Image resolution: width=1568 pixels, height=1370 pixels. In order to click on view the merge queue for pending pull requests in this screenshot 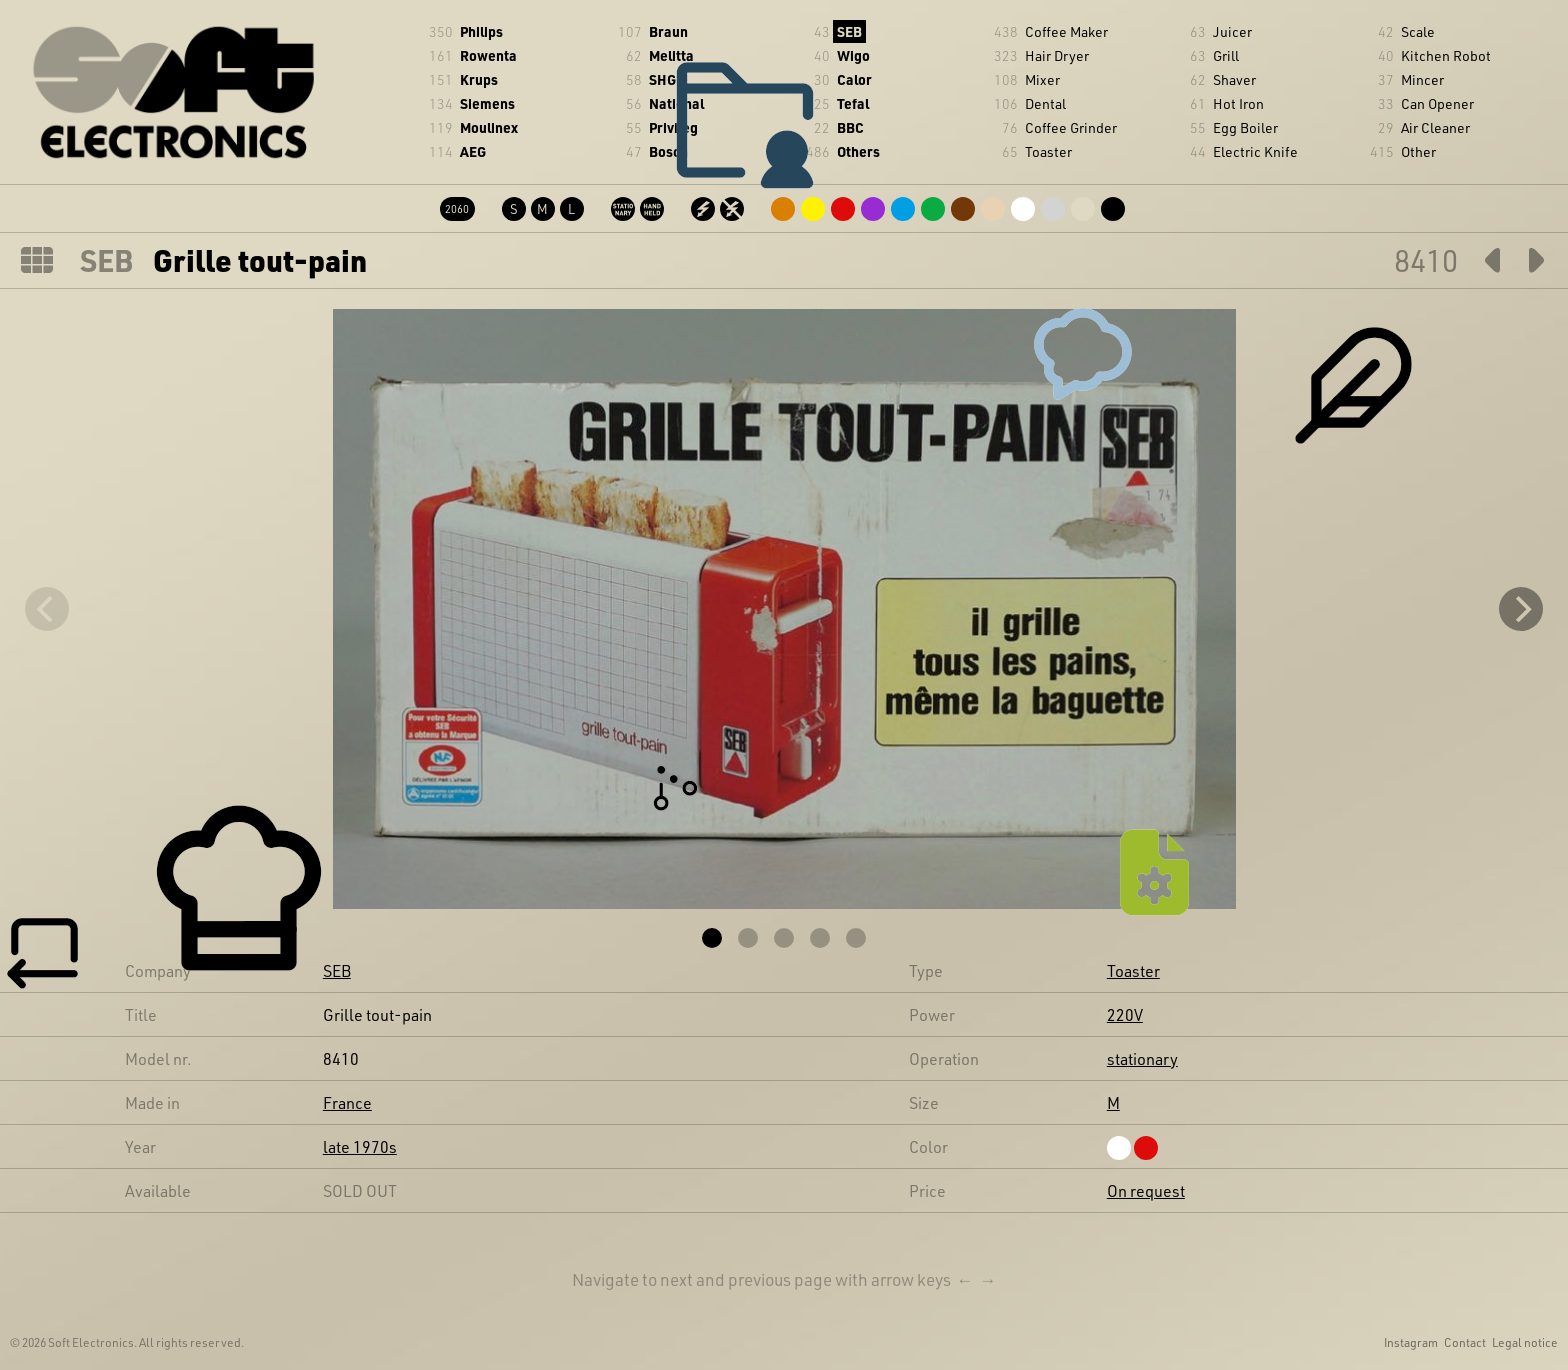, I will do `click(675, 786)`.